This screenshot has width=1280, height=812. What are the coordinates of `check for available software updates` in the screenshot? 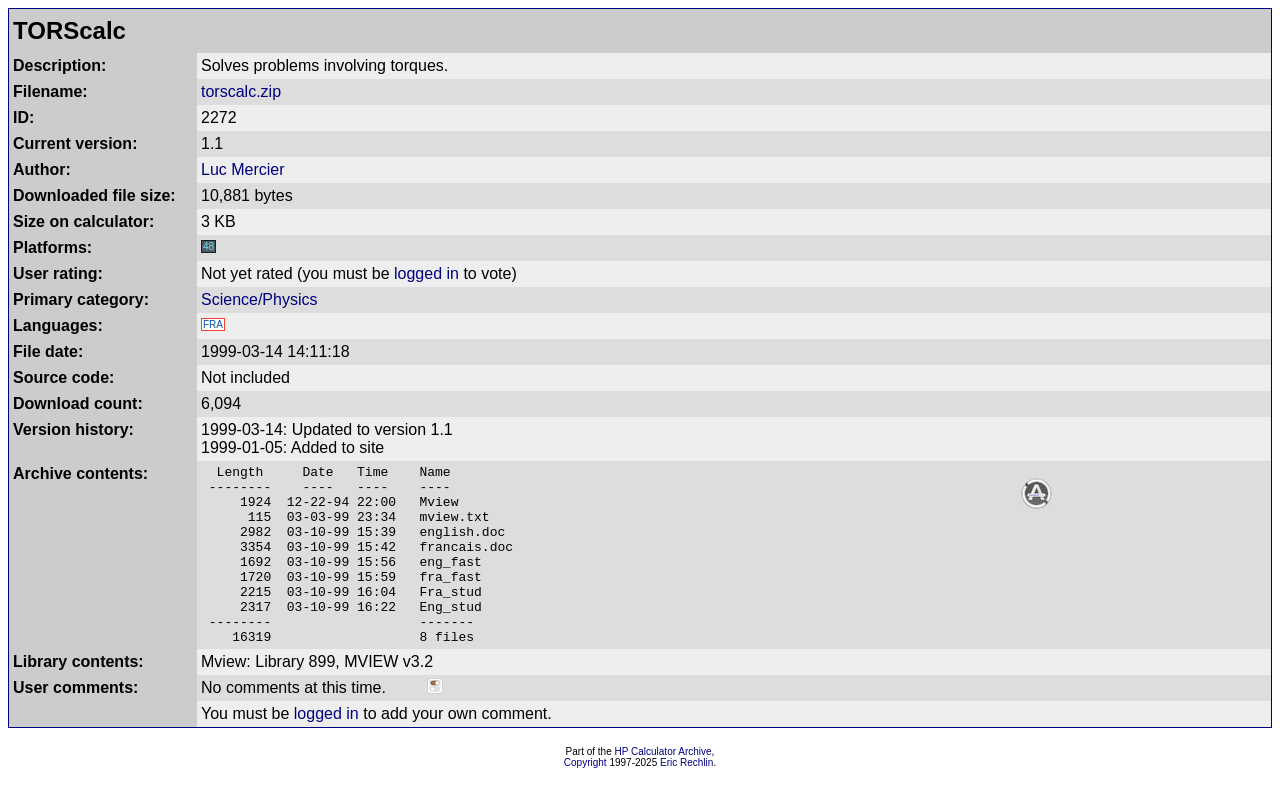 It's located at (1036, 493).